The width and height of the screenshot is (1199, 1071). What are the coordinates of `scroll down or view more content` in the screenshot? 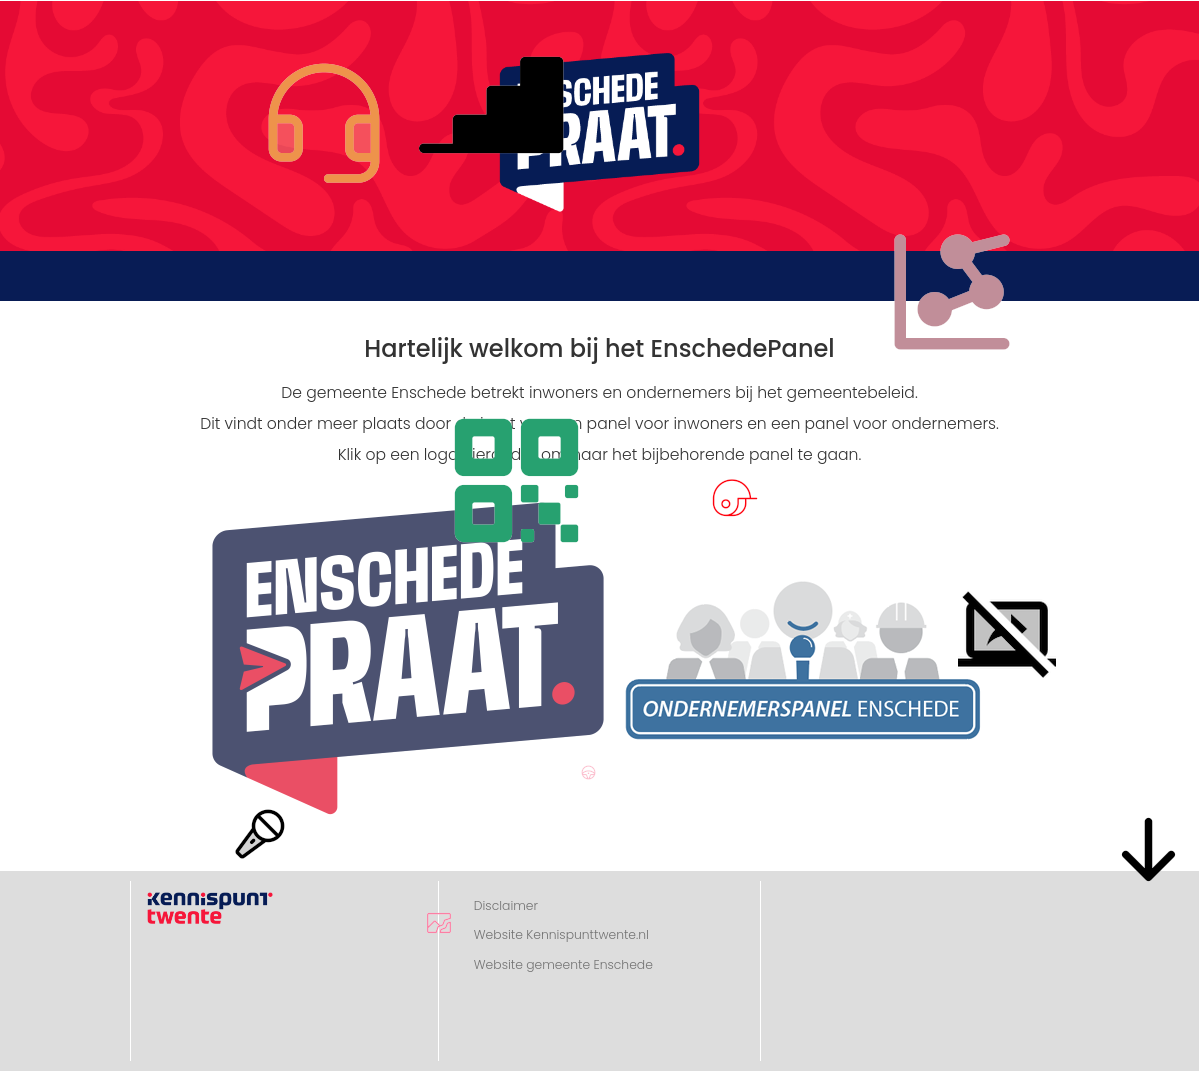 It's located at (1148, 849).